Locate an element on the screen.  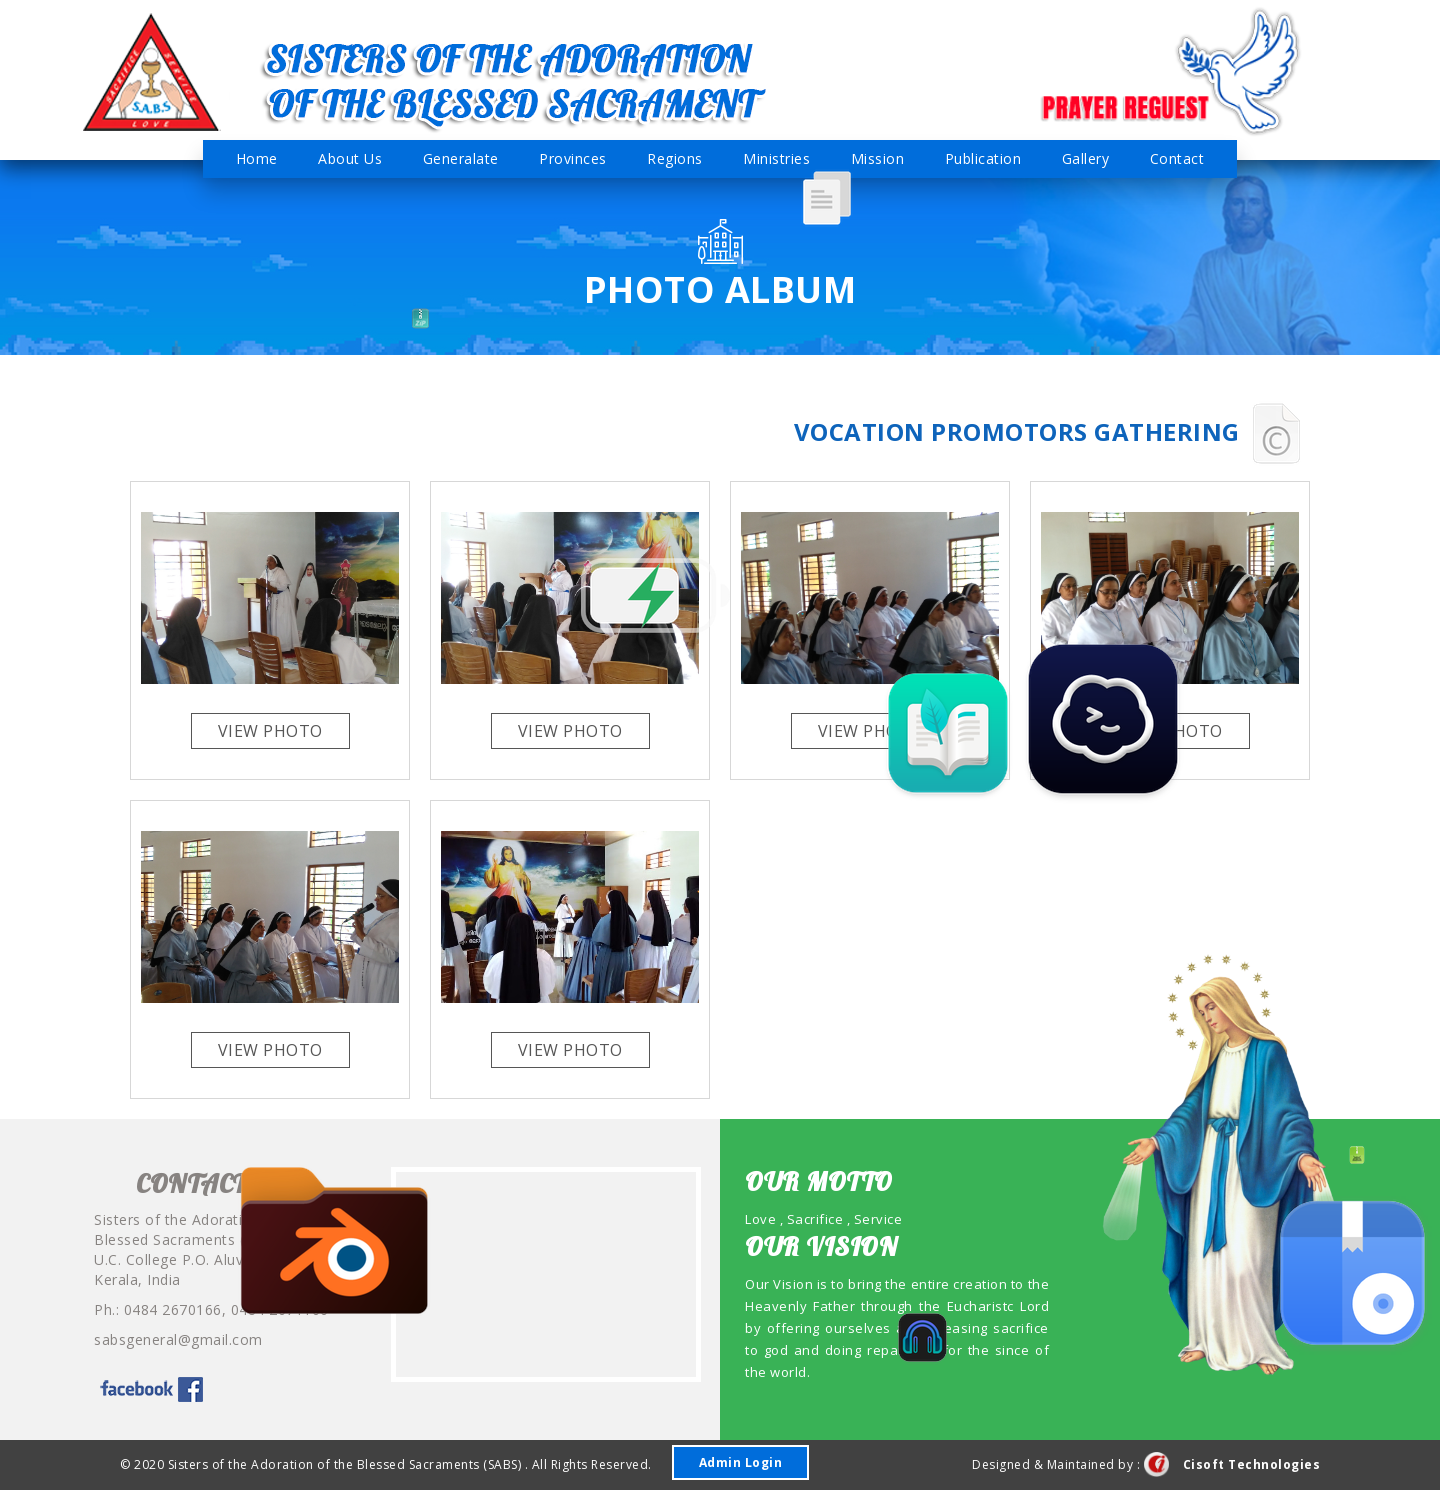
open spotube music streaming app is located at coordinates (922, 1337).